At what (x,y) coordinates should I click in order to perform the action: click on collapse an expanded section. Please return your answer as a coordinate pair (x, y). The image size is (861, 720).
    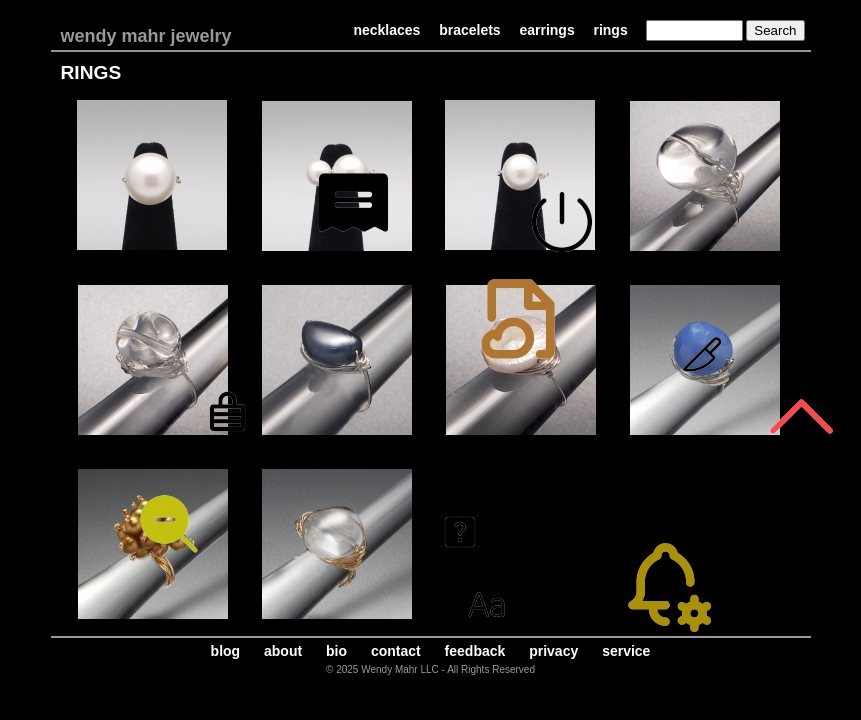
    Looking at the image, I should click on (801, 416).